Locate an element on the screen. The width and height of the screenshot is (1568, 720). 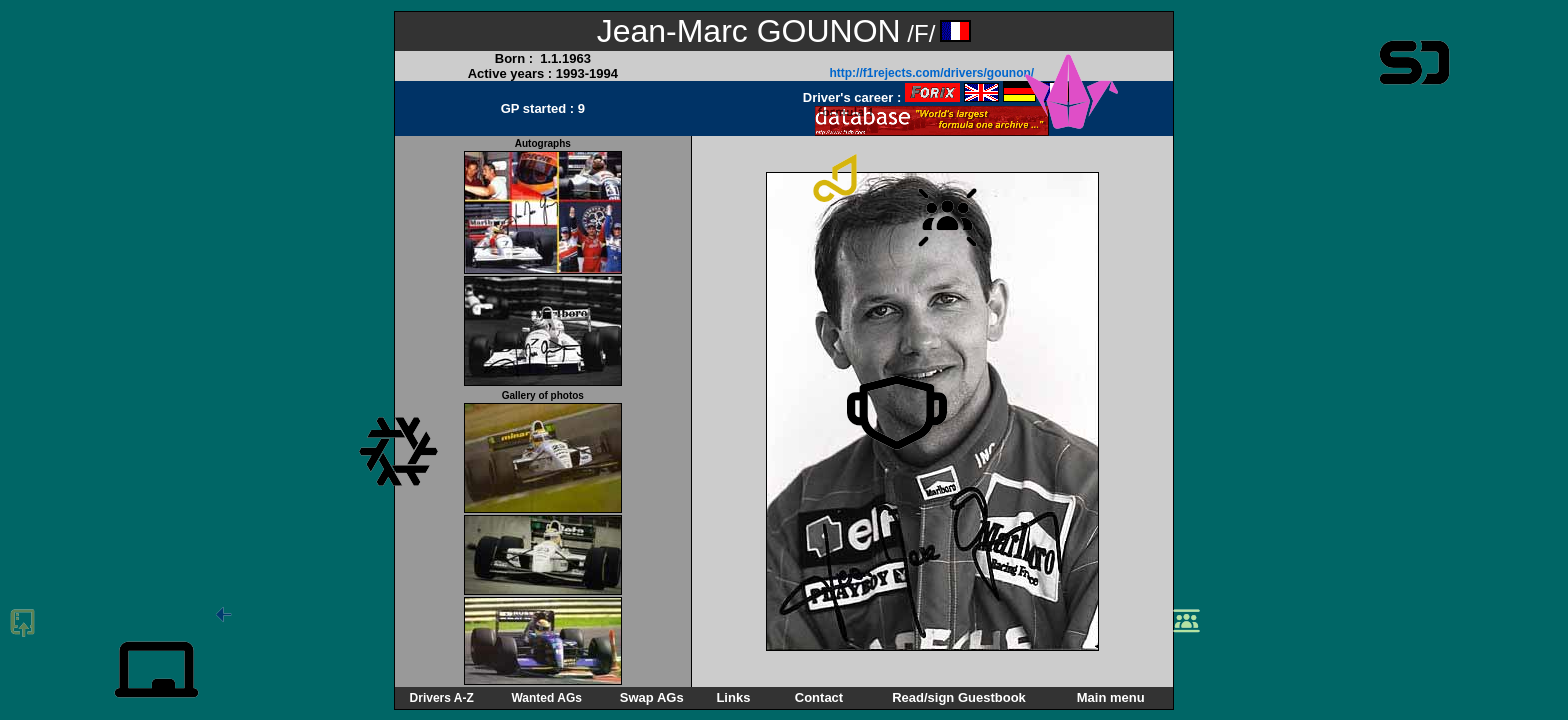
view commit history for a repository is located at coordinates (22, 622).